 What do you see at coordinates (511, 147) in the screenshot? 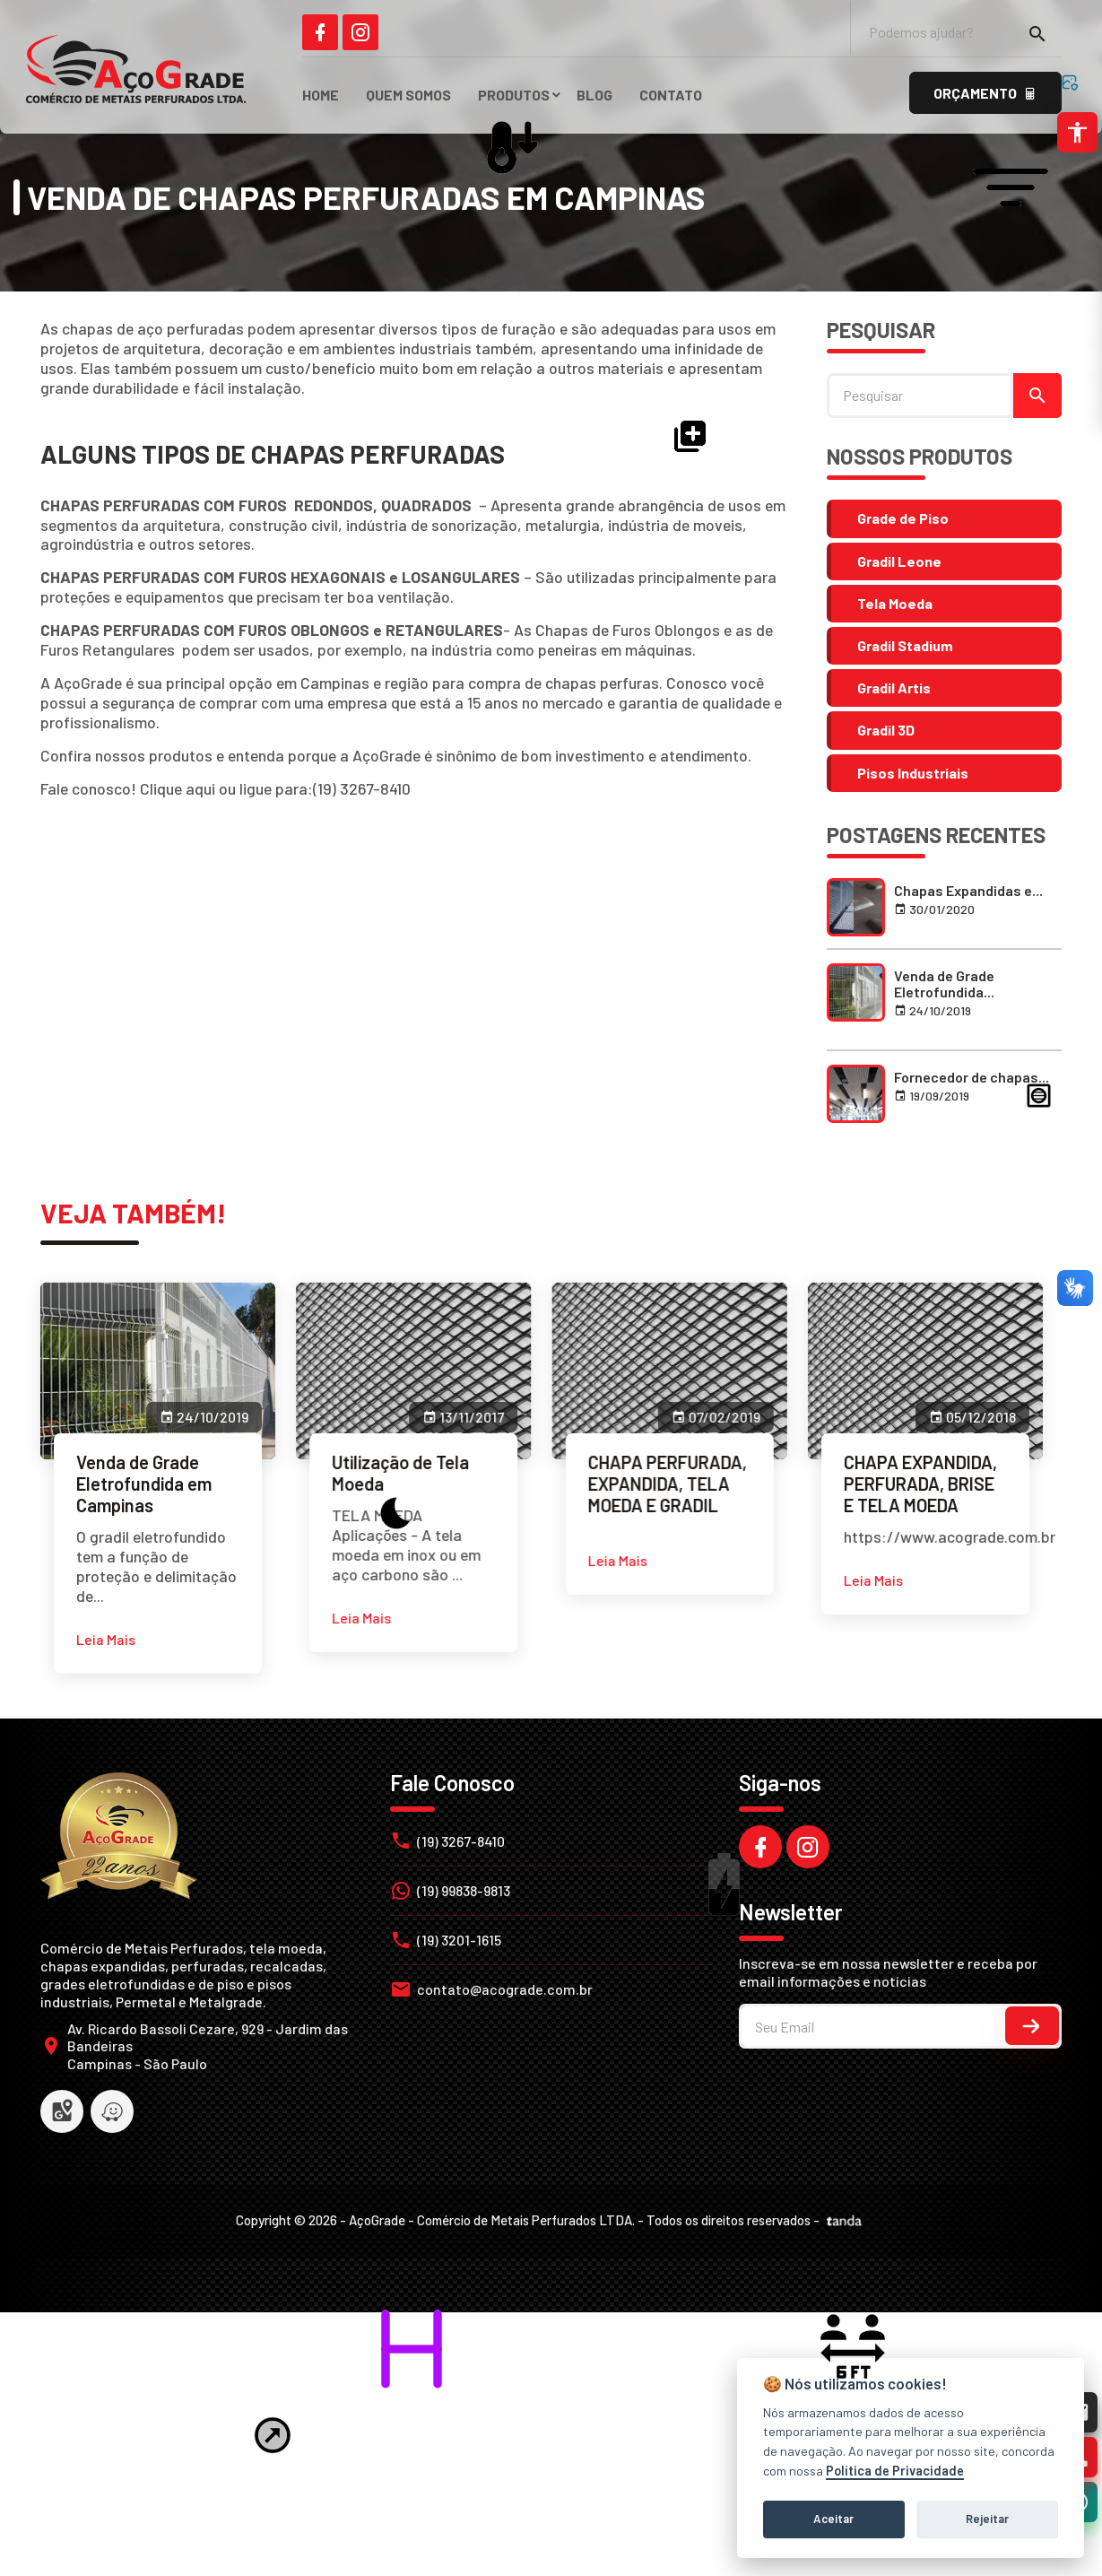
I see `decrease temperature setting` at bounding box center [511, 147].